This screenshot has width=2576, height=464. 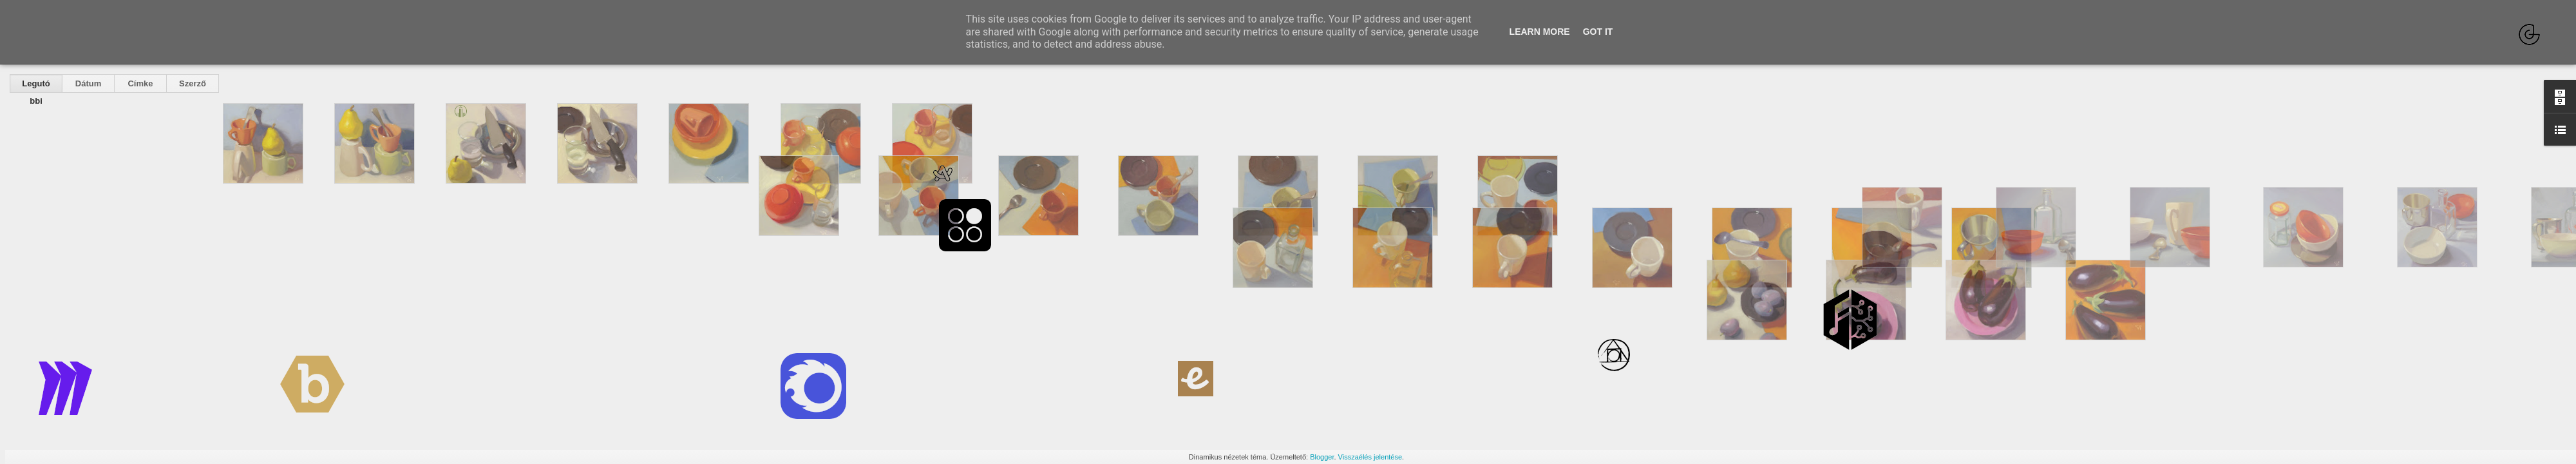 What do you see at coordinates (1850, 320) in the screenshot?
I see `link to MusicBrainz music database` at bounding box center [1850, 320].